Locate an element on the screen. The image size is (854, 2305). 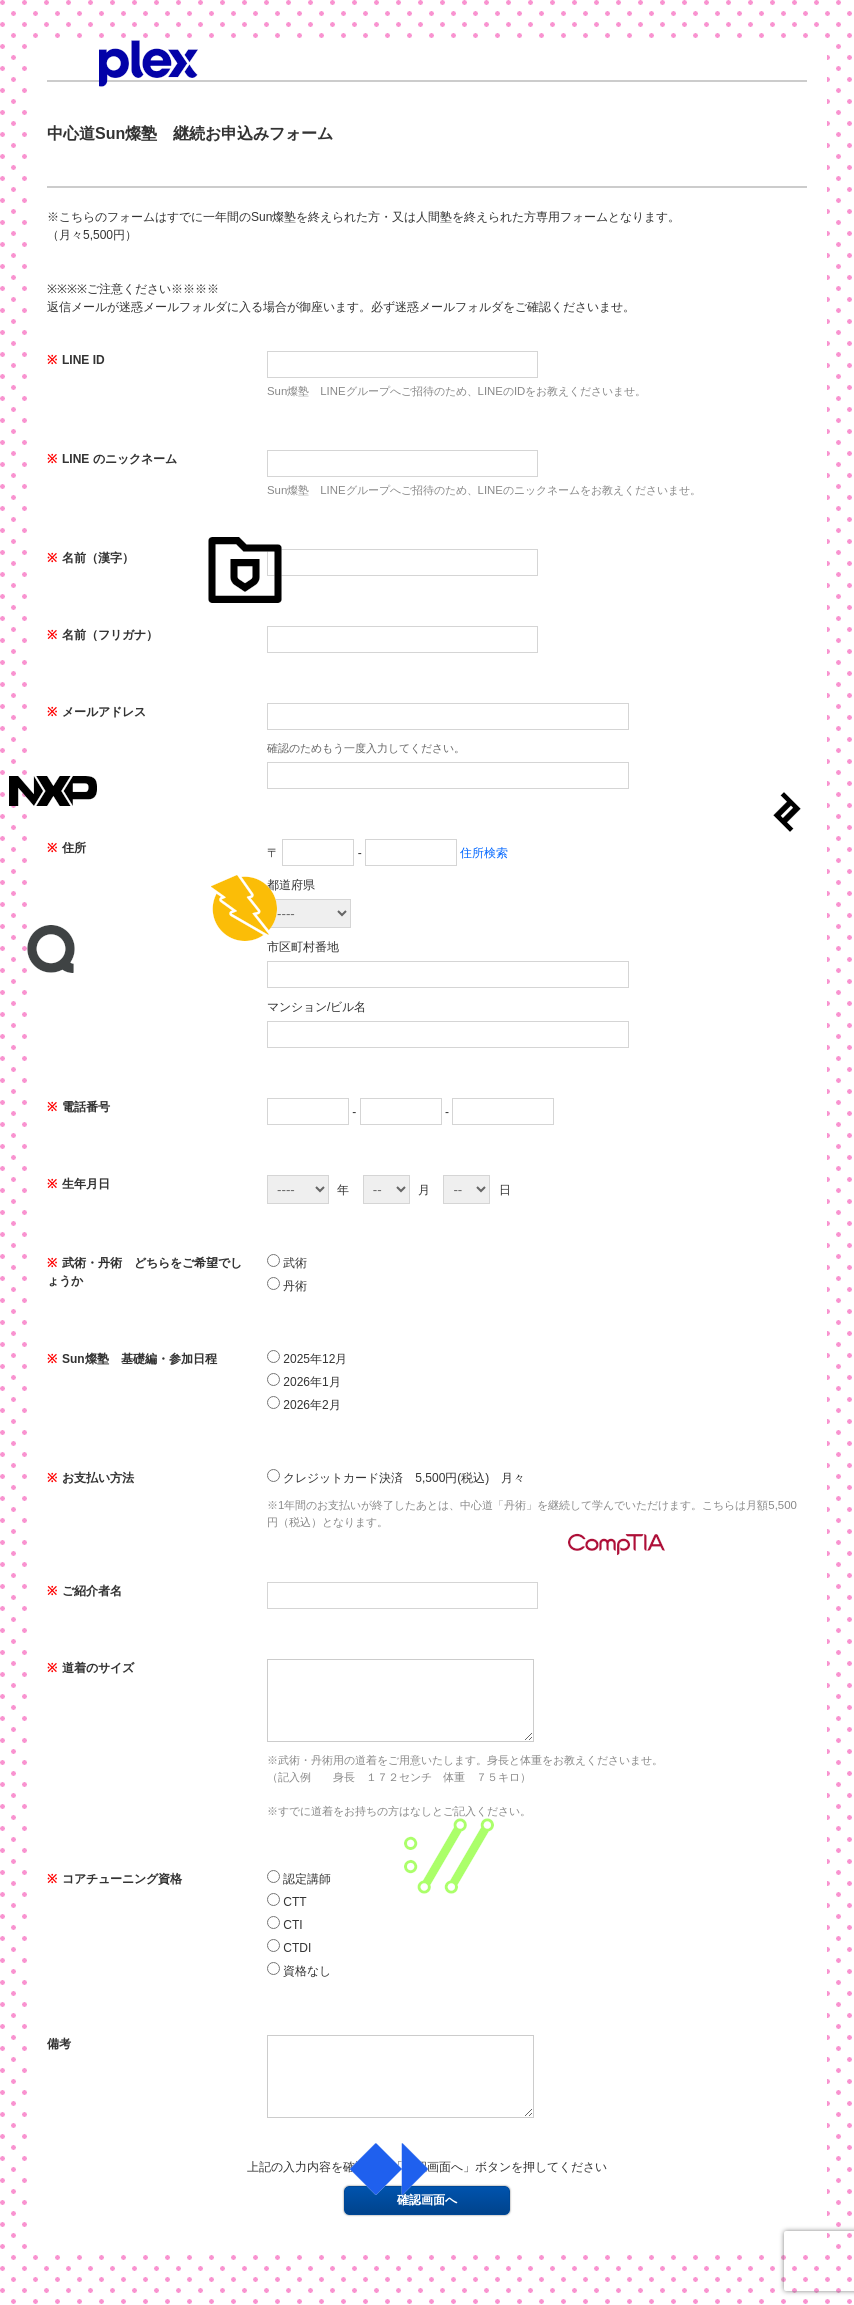
open the Plex media streaming app is located at coordinates (148, 63).